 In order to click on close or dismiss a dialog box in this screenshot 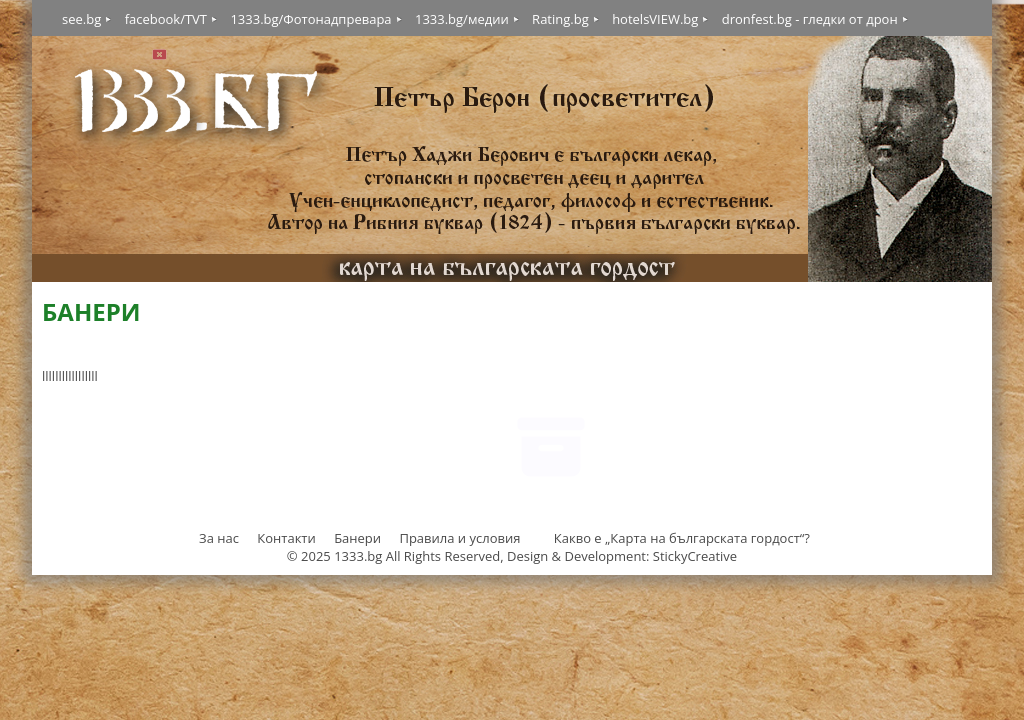, I will do `click(159, 54)`.